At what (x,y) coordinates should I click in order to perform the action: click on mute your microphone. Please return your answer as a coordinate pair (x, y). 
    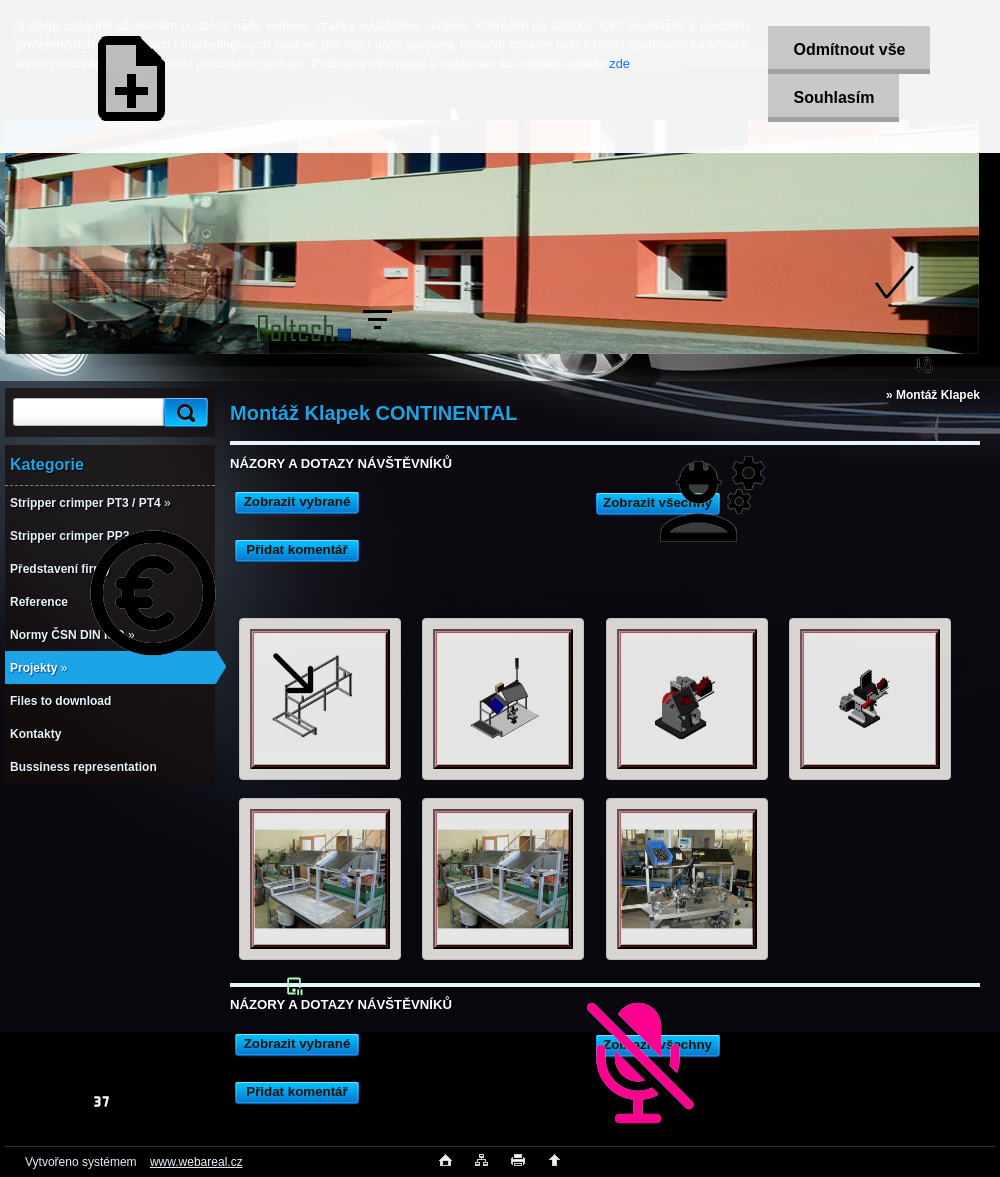
    Looking at the image, I should click on (638, 1063).